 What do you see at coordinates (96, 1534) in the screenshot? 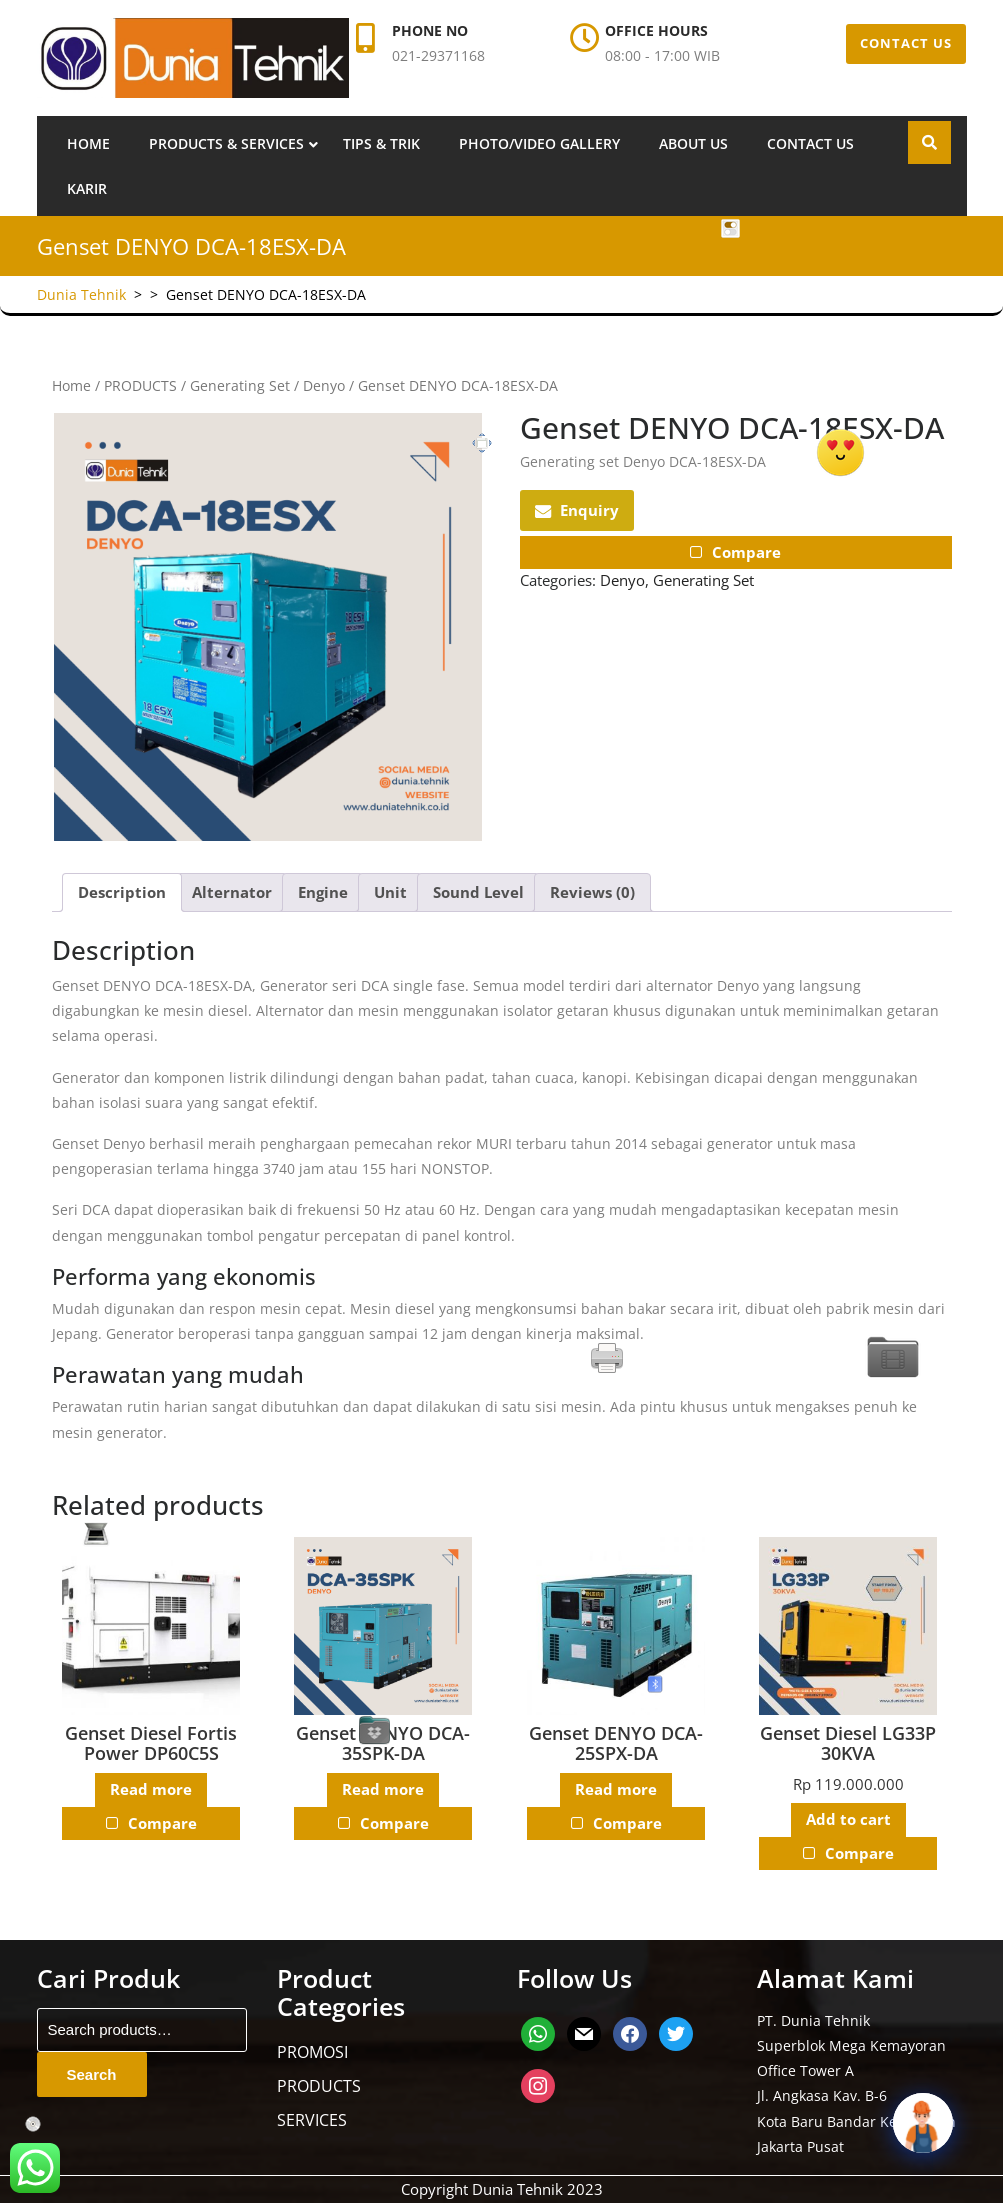
I see `access scanner device settings` at bounding box center [96, 1534].